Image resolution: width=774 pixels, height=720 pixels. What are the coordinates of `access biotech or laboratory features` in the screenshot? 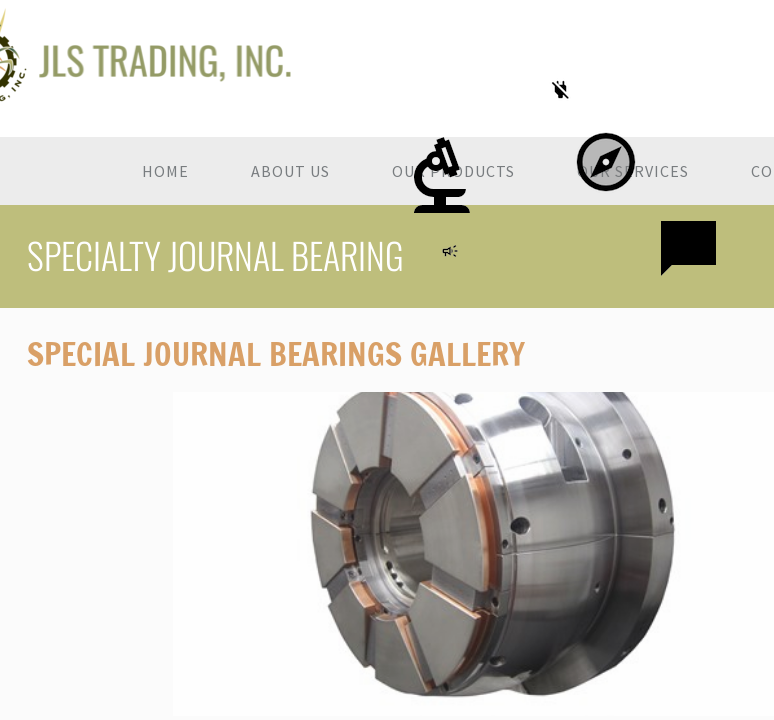 It's located at (442, 177).